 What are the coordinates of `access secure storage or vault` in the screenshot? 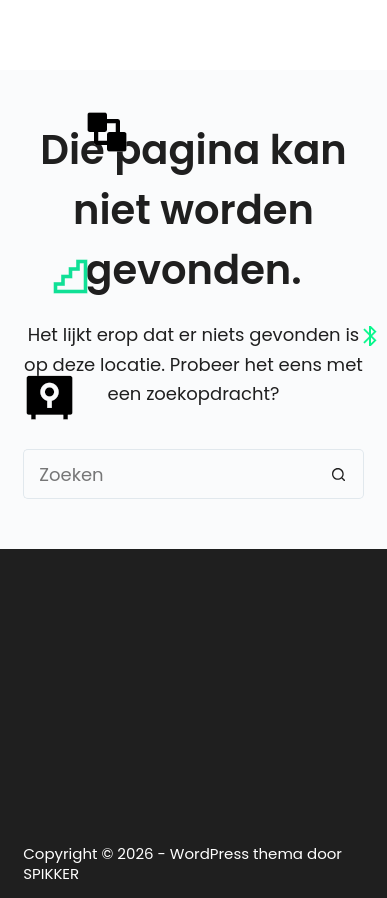 It's located at (49, 396).